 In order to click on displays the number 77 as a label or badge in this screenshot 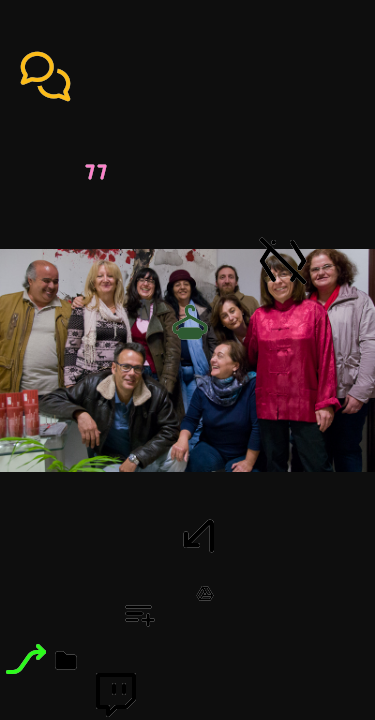, I will do `click(96, 172)`.